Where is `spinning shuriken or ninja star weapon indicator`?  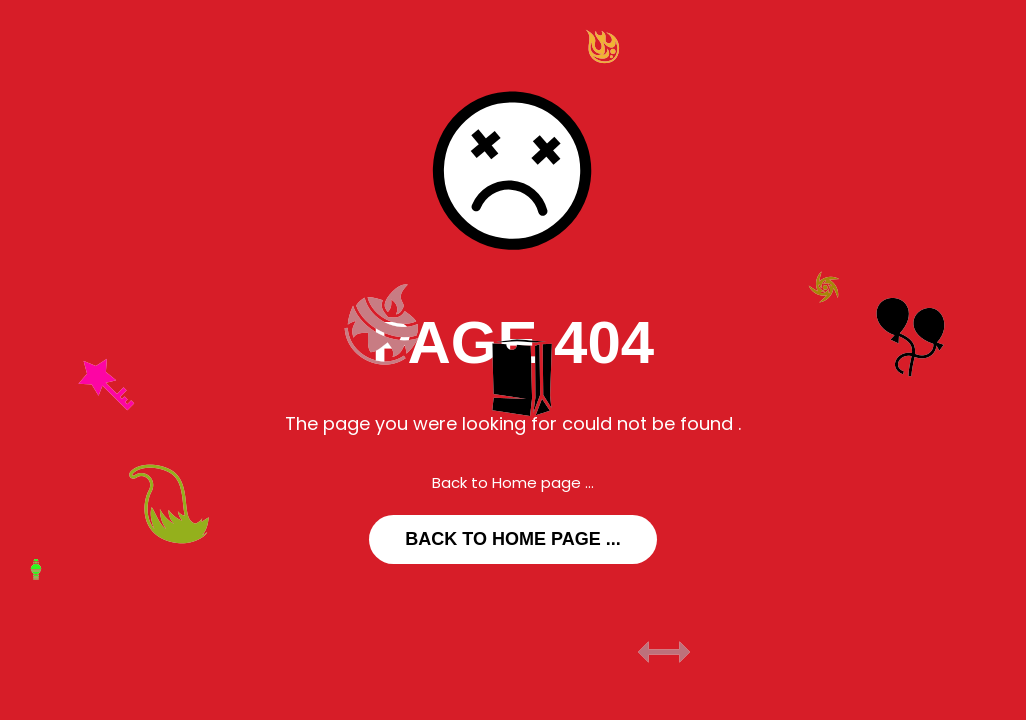 spinning shuriken or ninja star weapon indicator is located at coordinates (824, 287).